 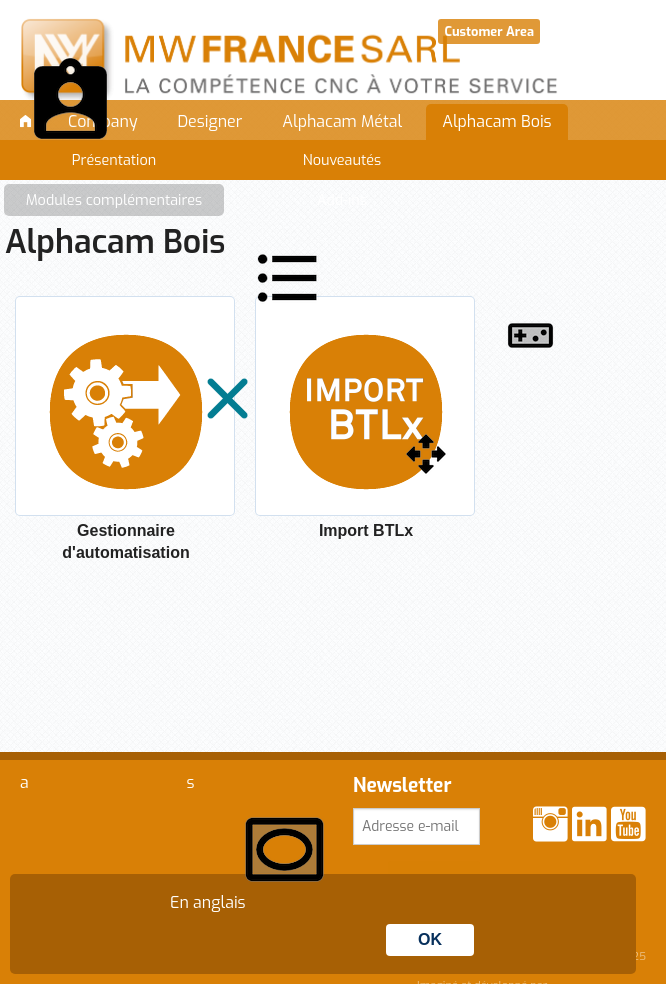 What do you see at coordinates (284, 849) in the screenshot?
I see `apply vignette effect to photo` at bounding box center [284, 849].